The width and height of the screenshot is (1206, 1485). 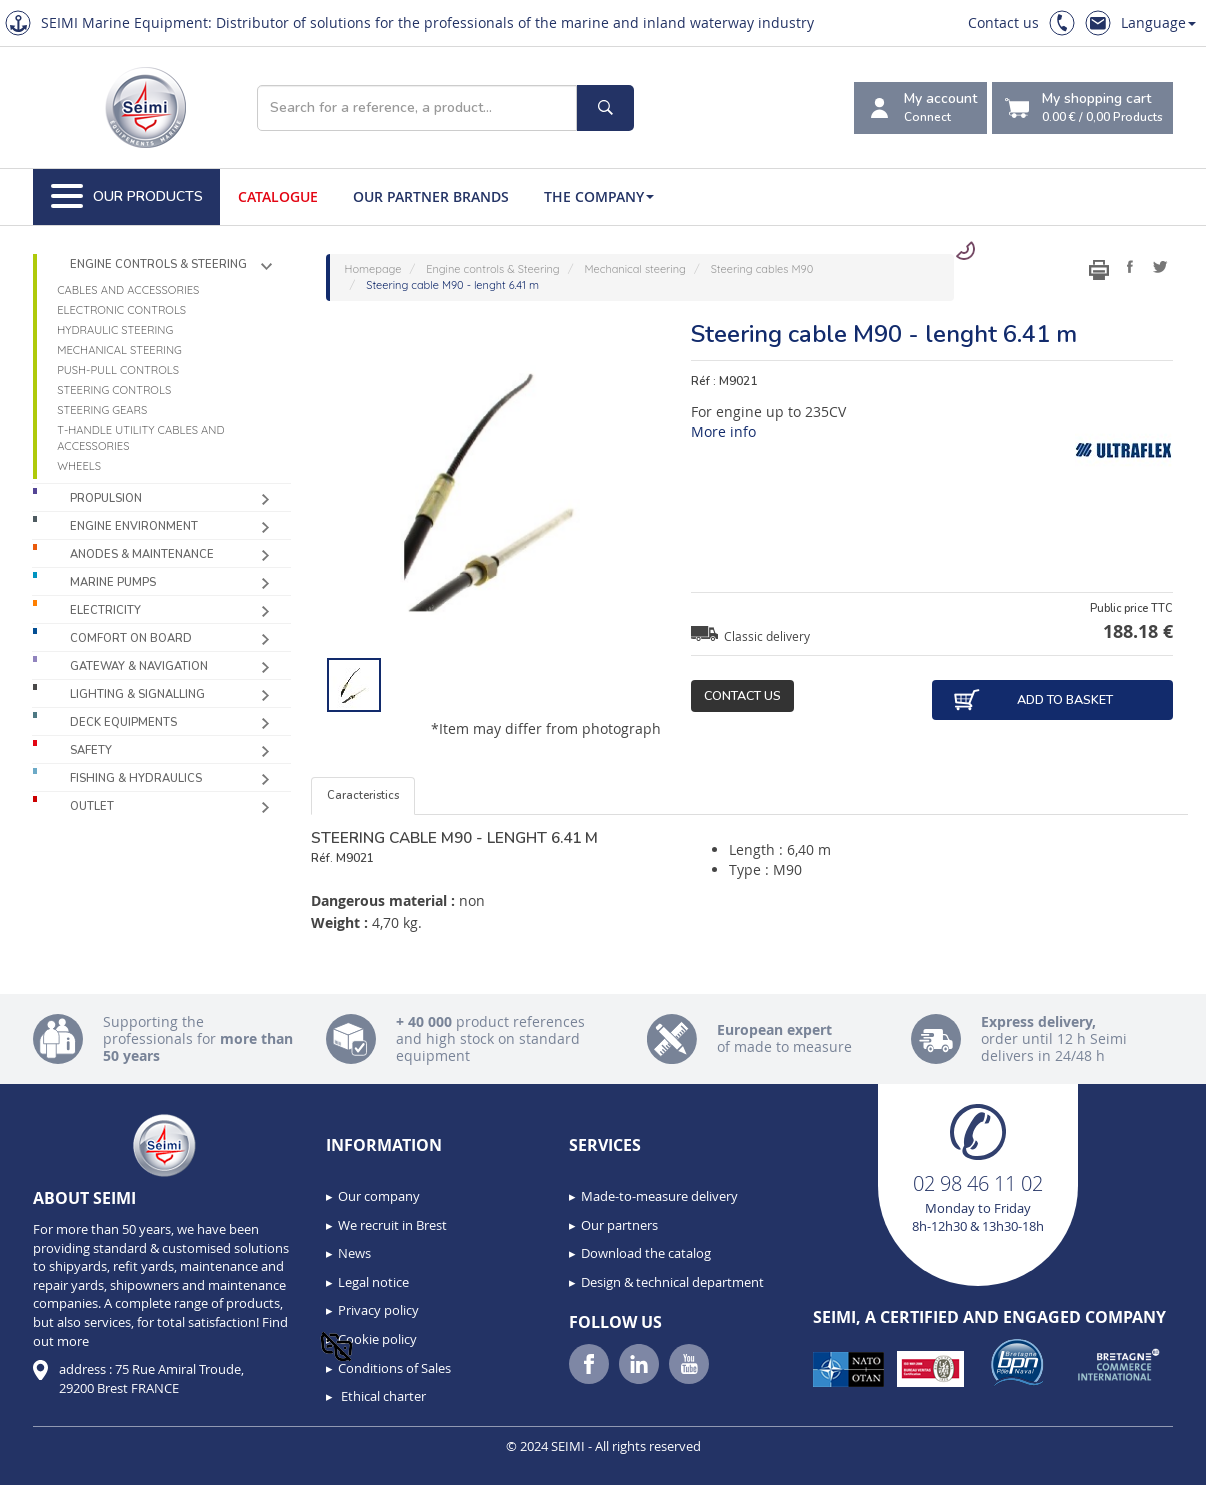 I want to click on disable theater or entertainment mode, so click(x=336, y=1346).